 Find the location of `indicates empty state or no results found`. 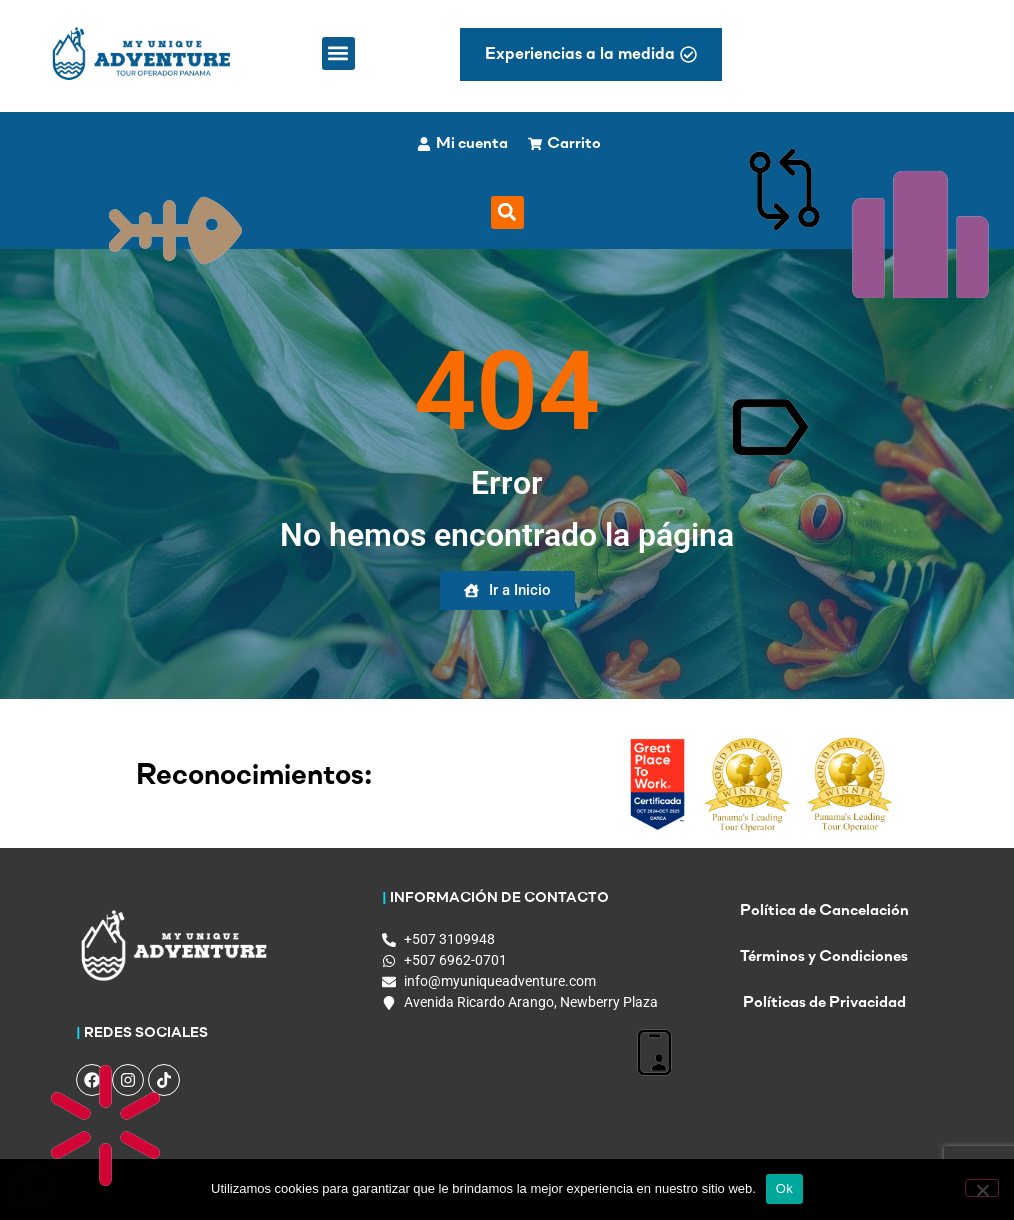

indicates empty state or no results found is located at coordinates (175, 230).